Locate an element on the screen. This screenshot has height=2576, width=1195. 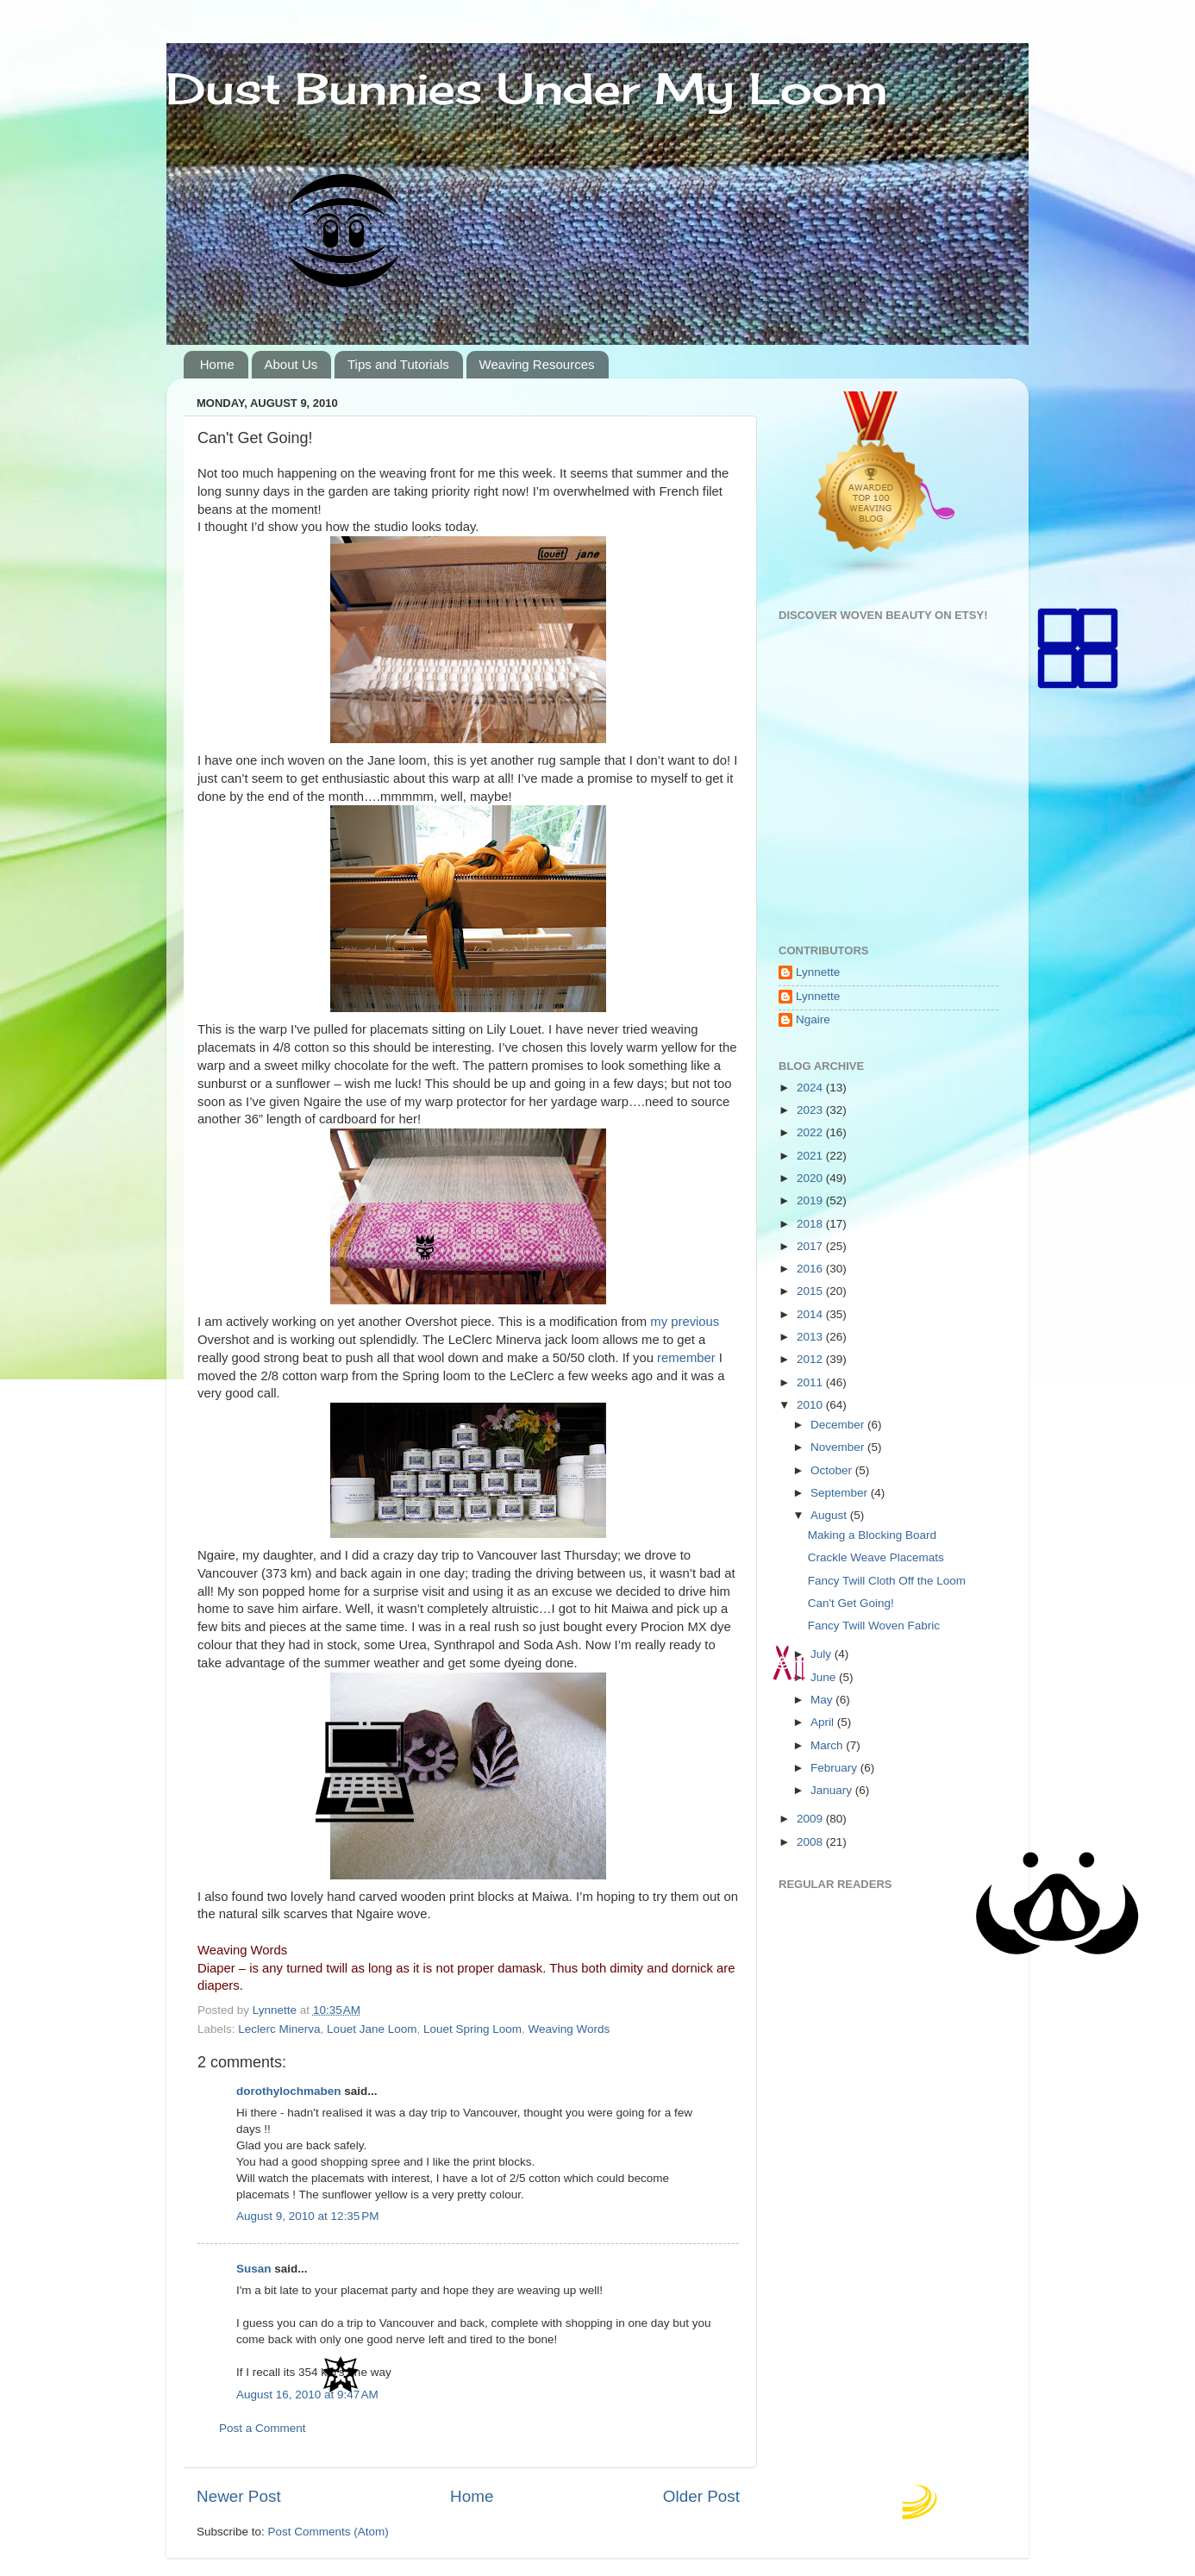
indicates a wind or air-based attack ability is located at coordinates (919, 2502).